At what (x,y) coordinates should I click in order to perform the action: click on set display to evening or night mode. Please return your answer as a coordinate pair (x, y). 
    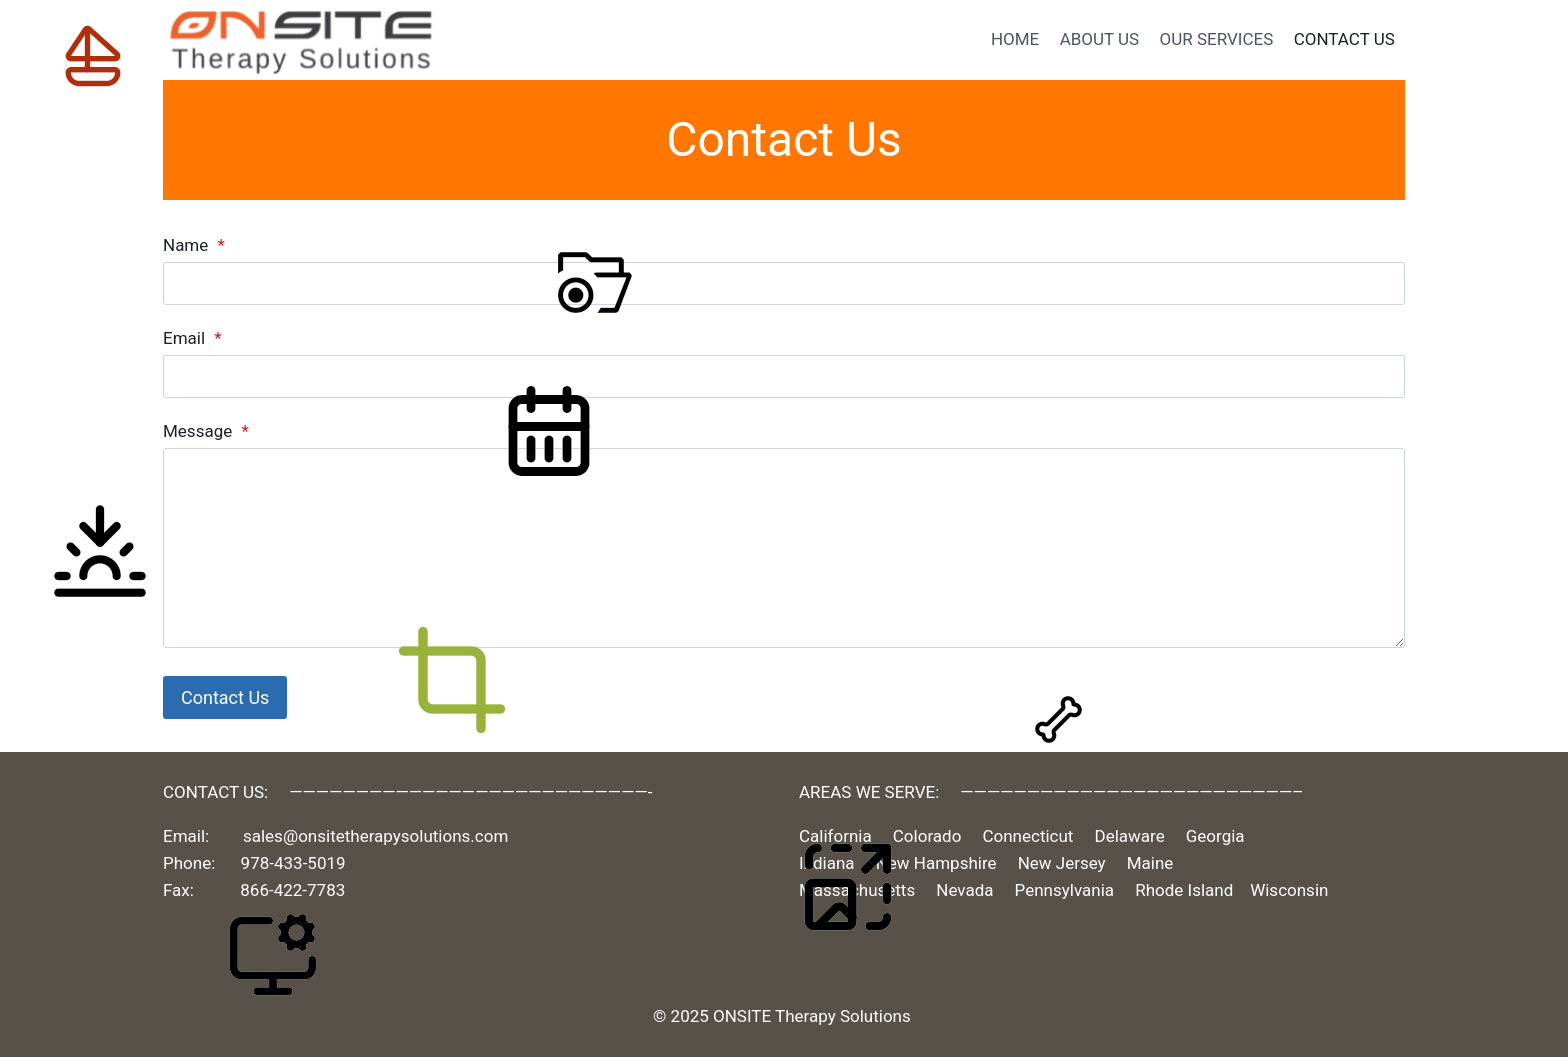
    Looking at the image, I should click on (100, 551).